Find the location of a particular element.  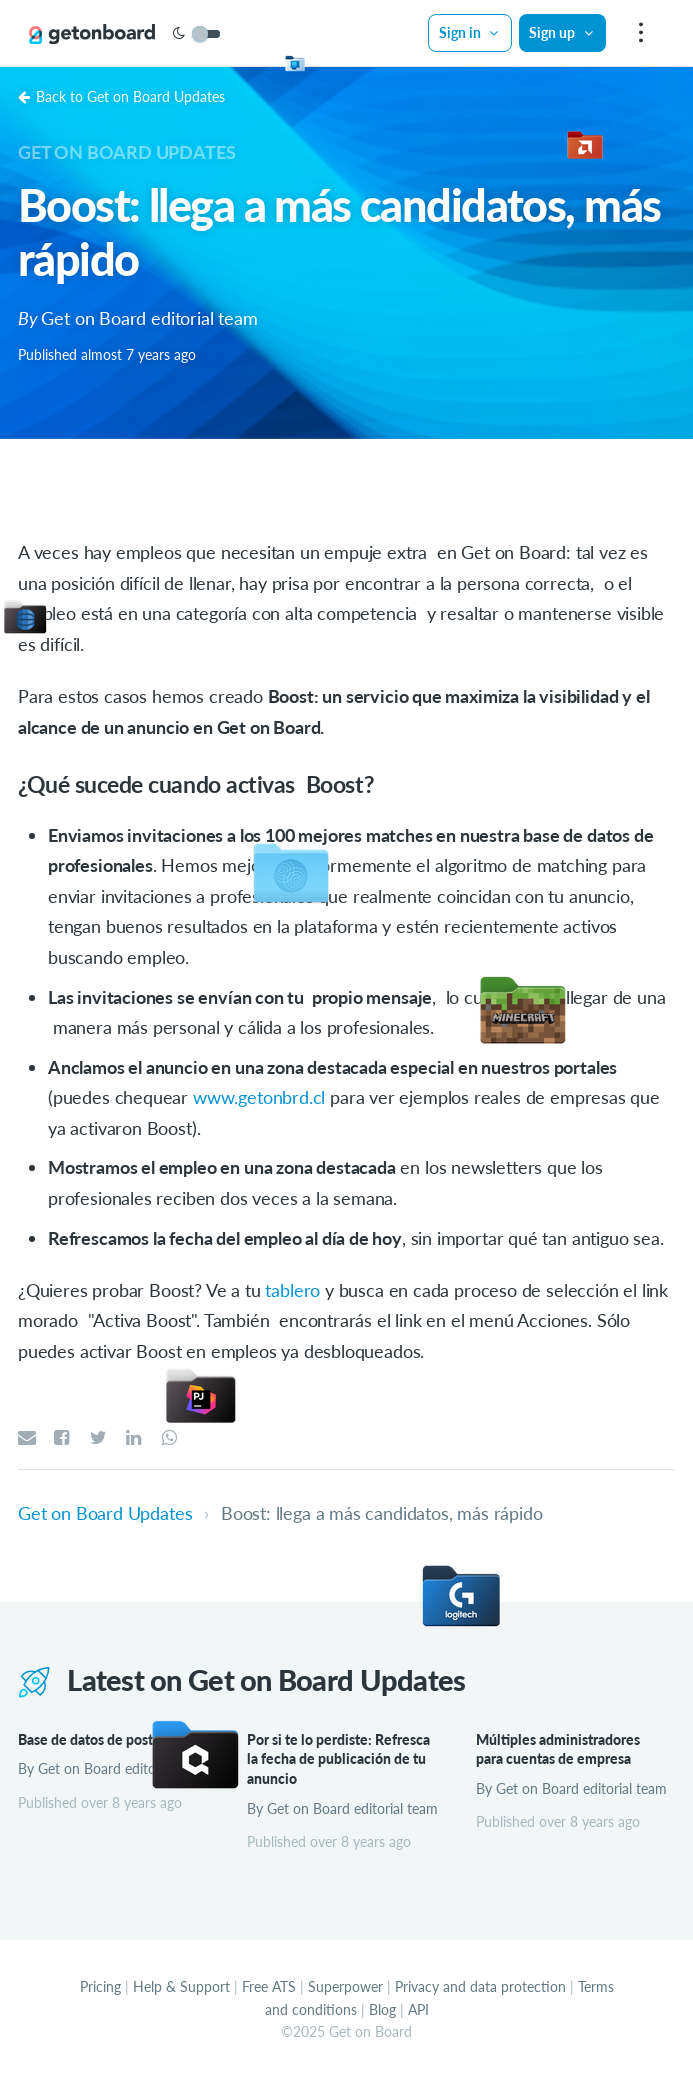

open dynamodb database files folder is located at coordinates (25, 618).